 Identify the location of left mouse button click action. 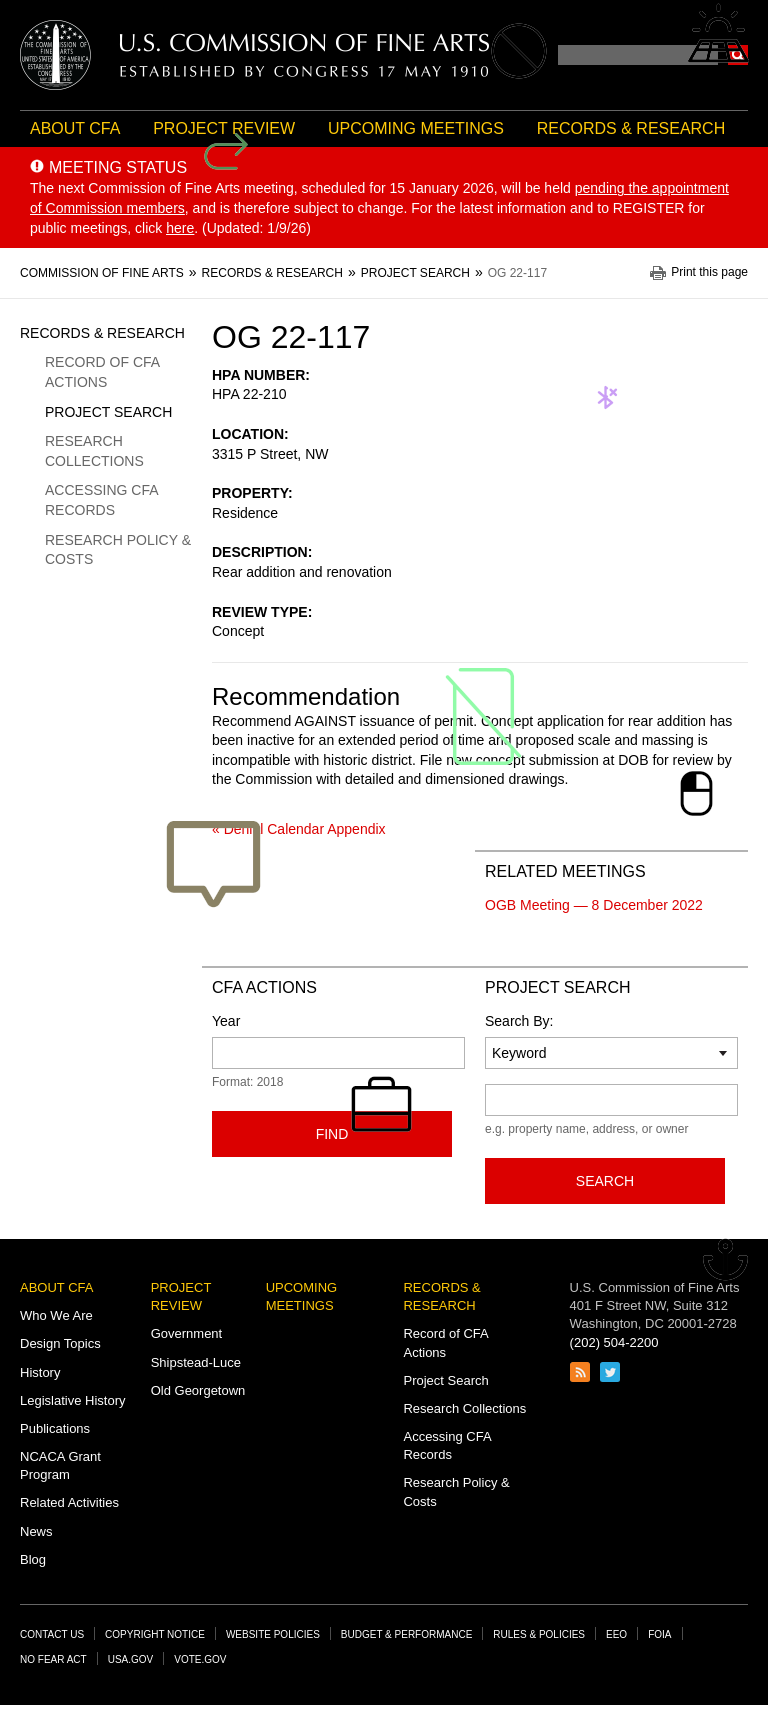
(696, 793).